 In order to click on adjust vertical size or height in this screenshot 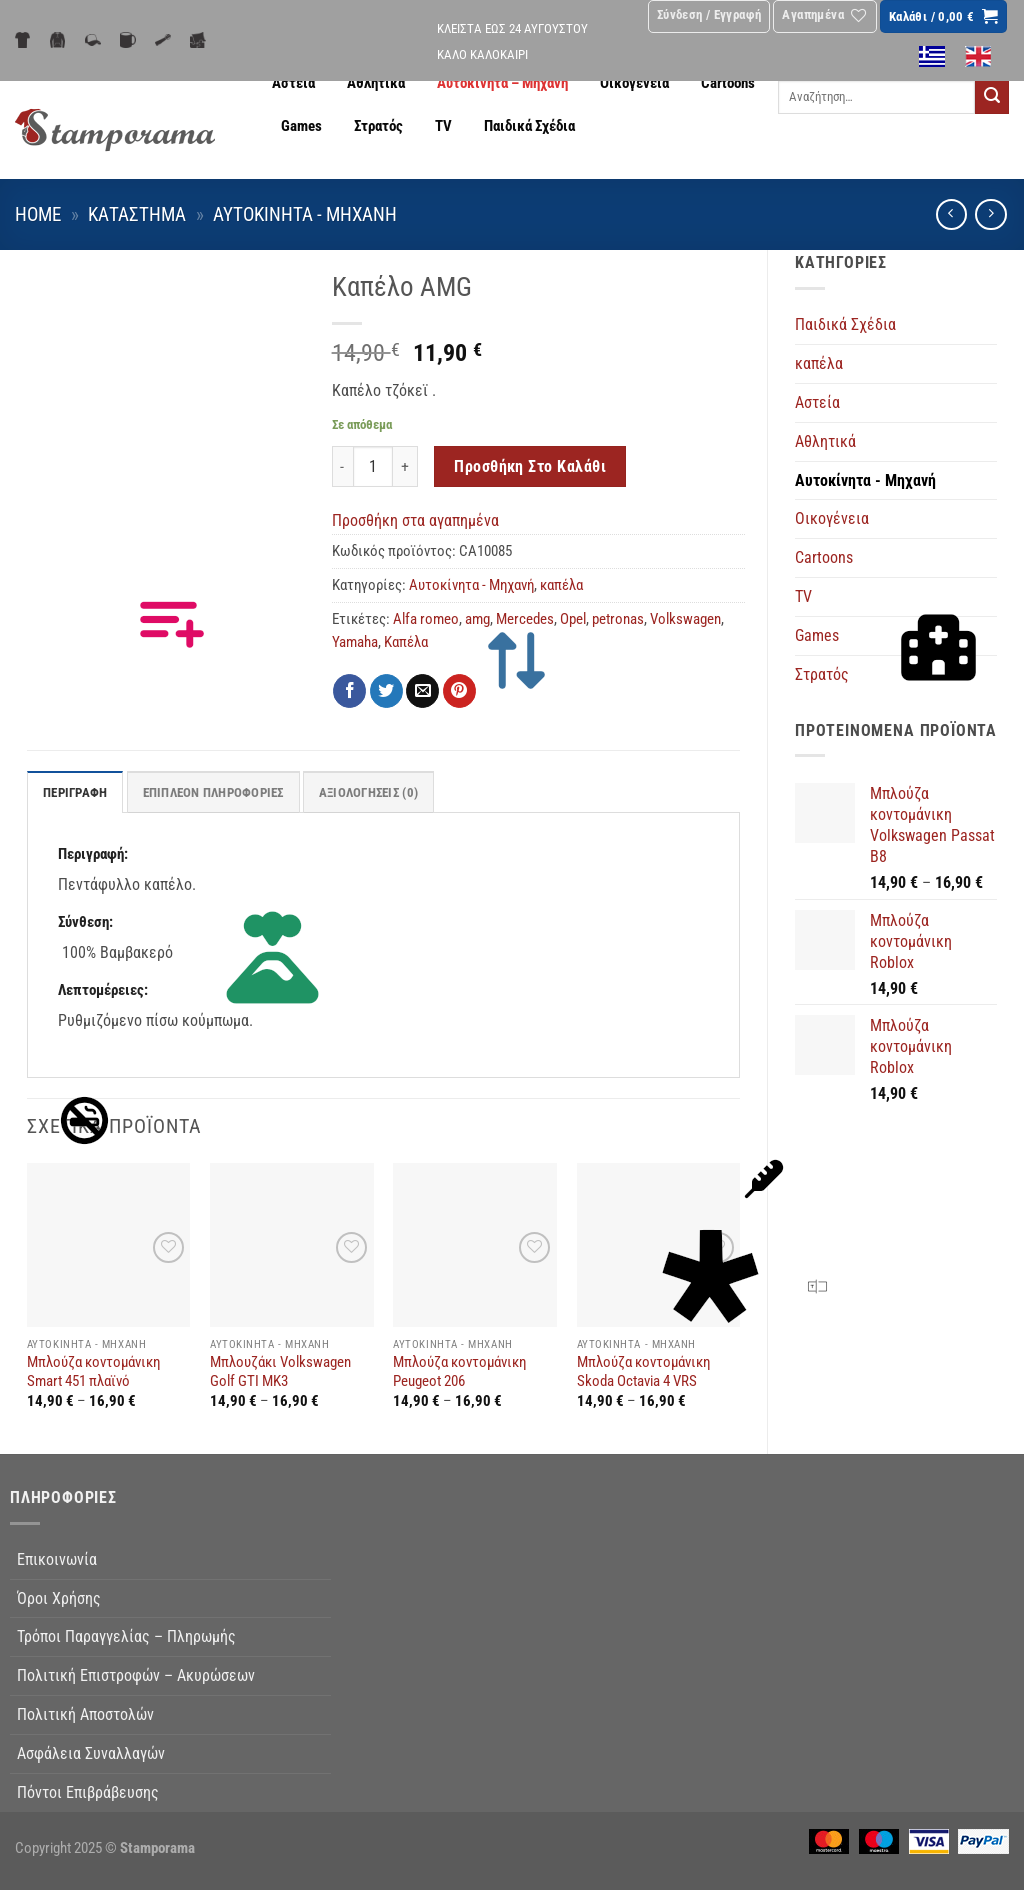, I will do `click(516, 660)`.